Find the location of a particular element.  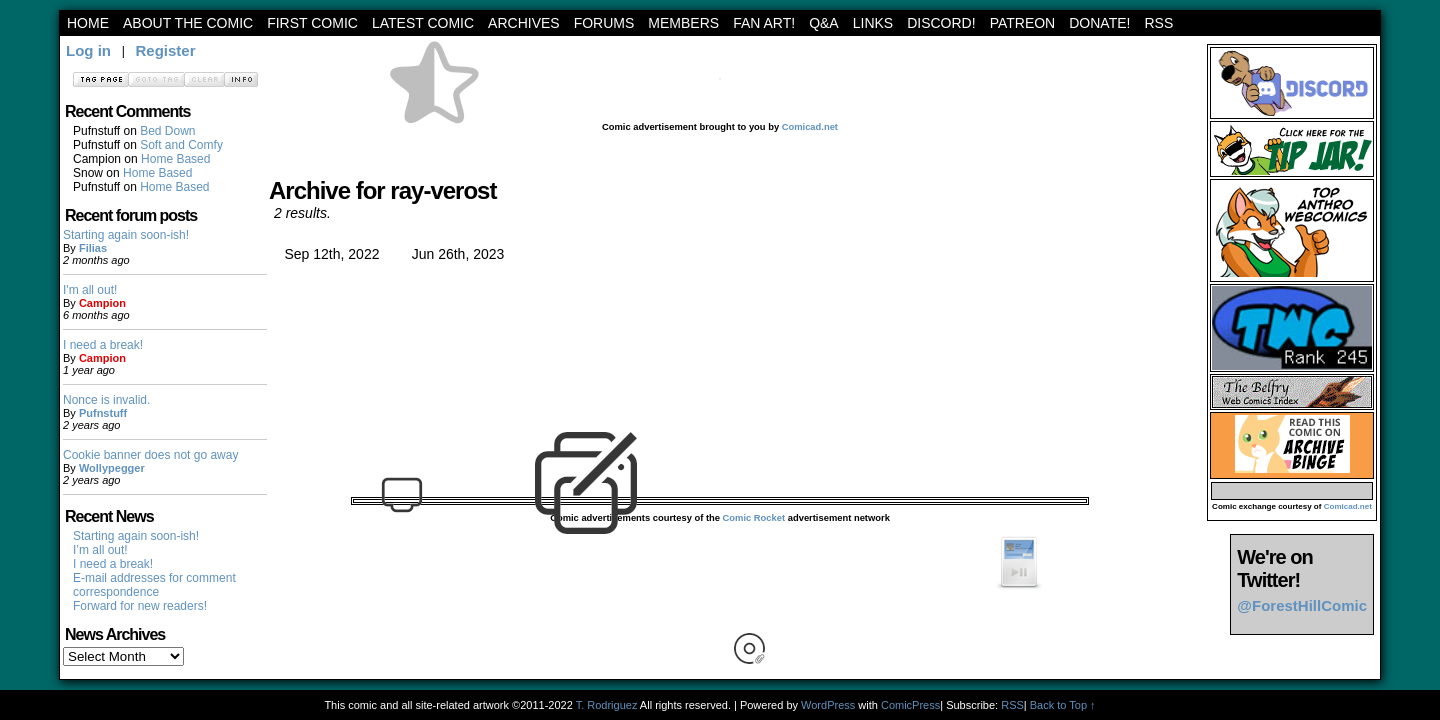

access network or system preferences is located at coordinates (402, 495).